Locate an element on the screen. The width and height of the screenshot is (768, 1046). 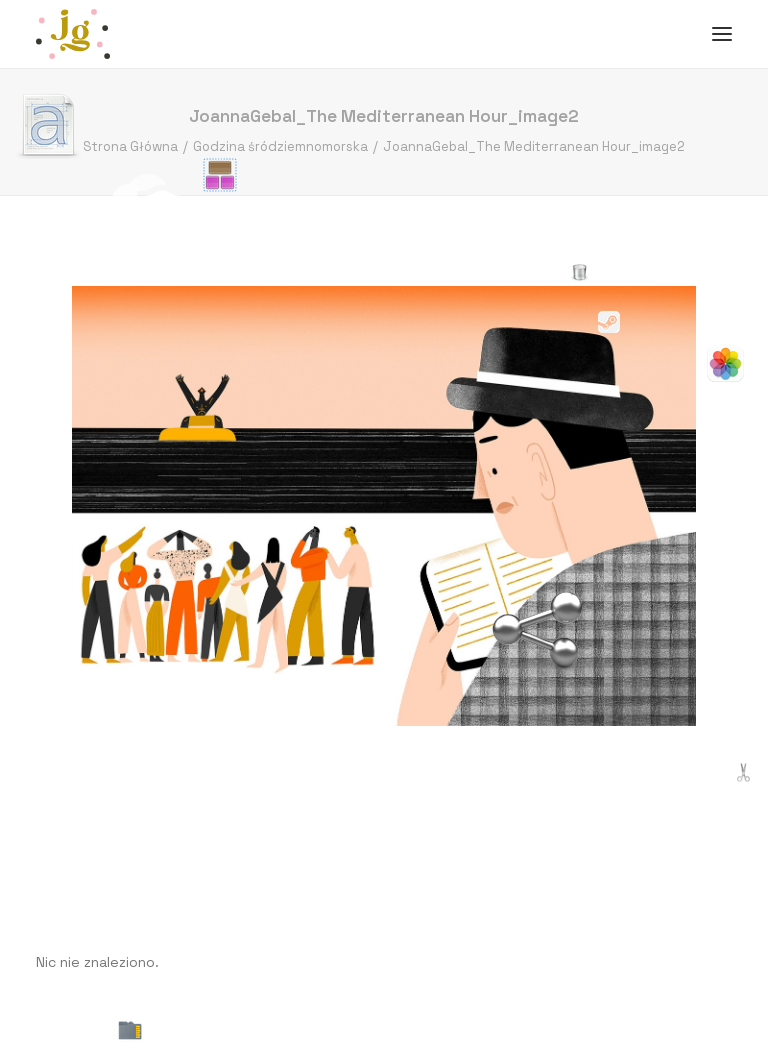
cut selected content to clipboard is located at coordinates (743, 772).